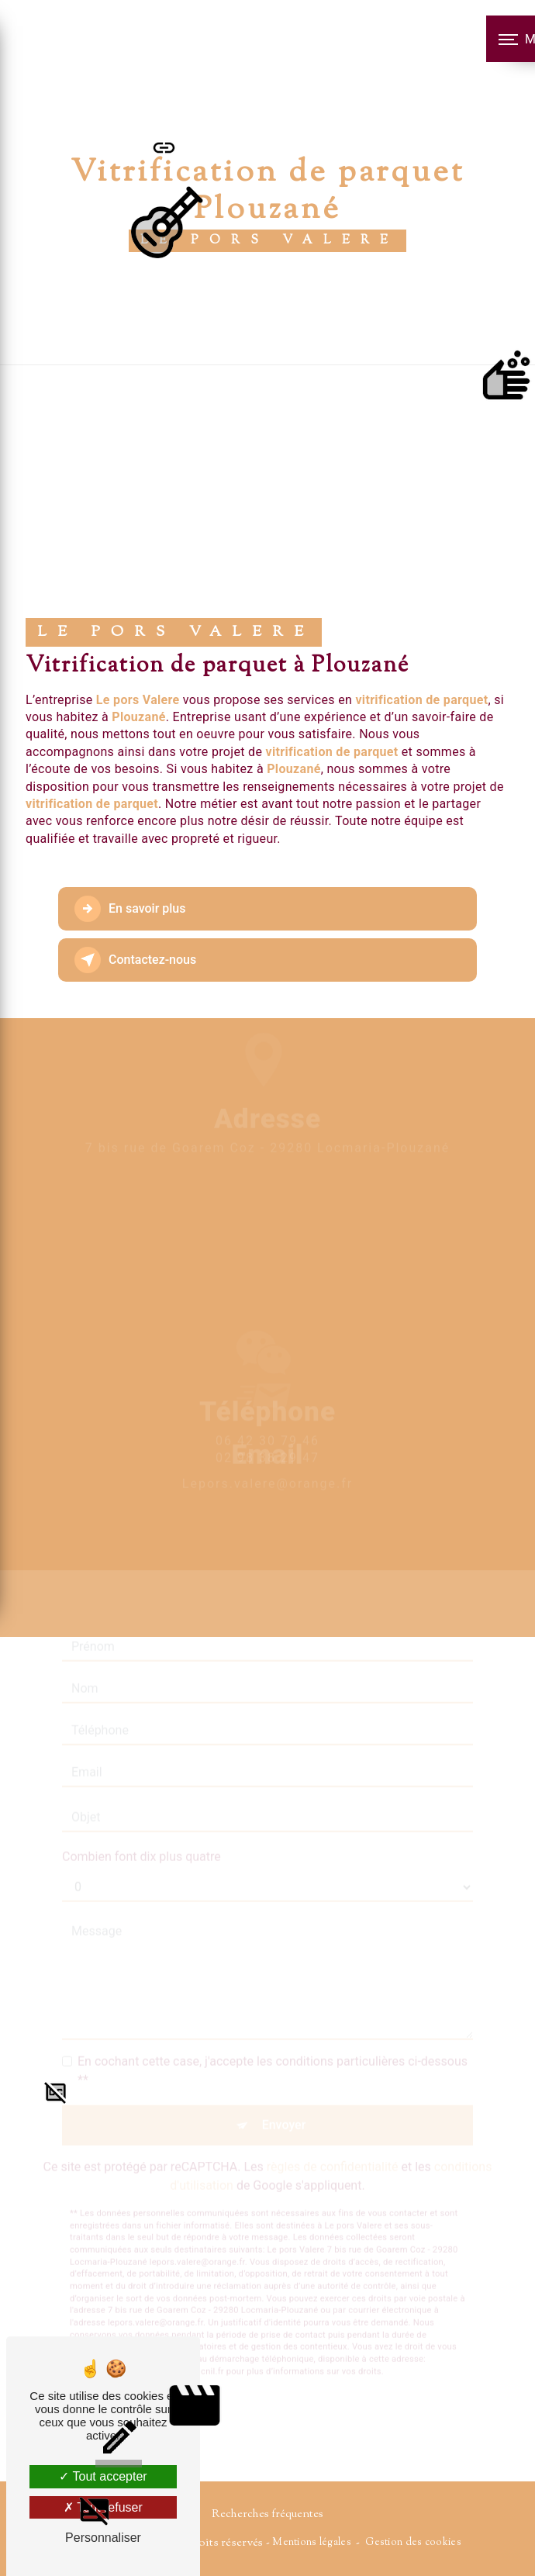 The height and width of the screenshot is (2576, 535). Describe the element at coordinates (195, 2405) in the screenshot. I see `create a new video or movie project` at that location.